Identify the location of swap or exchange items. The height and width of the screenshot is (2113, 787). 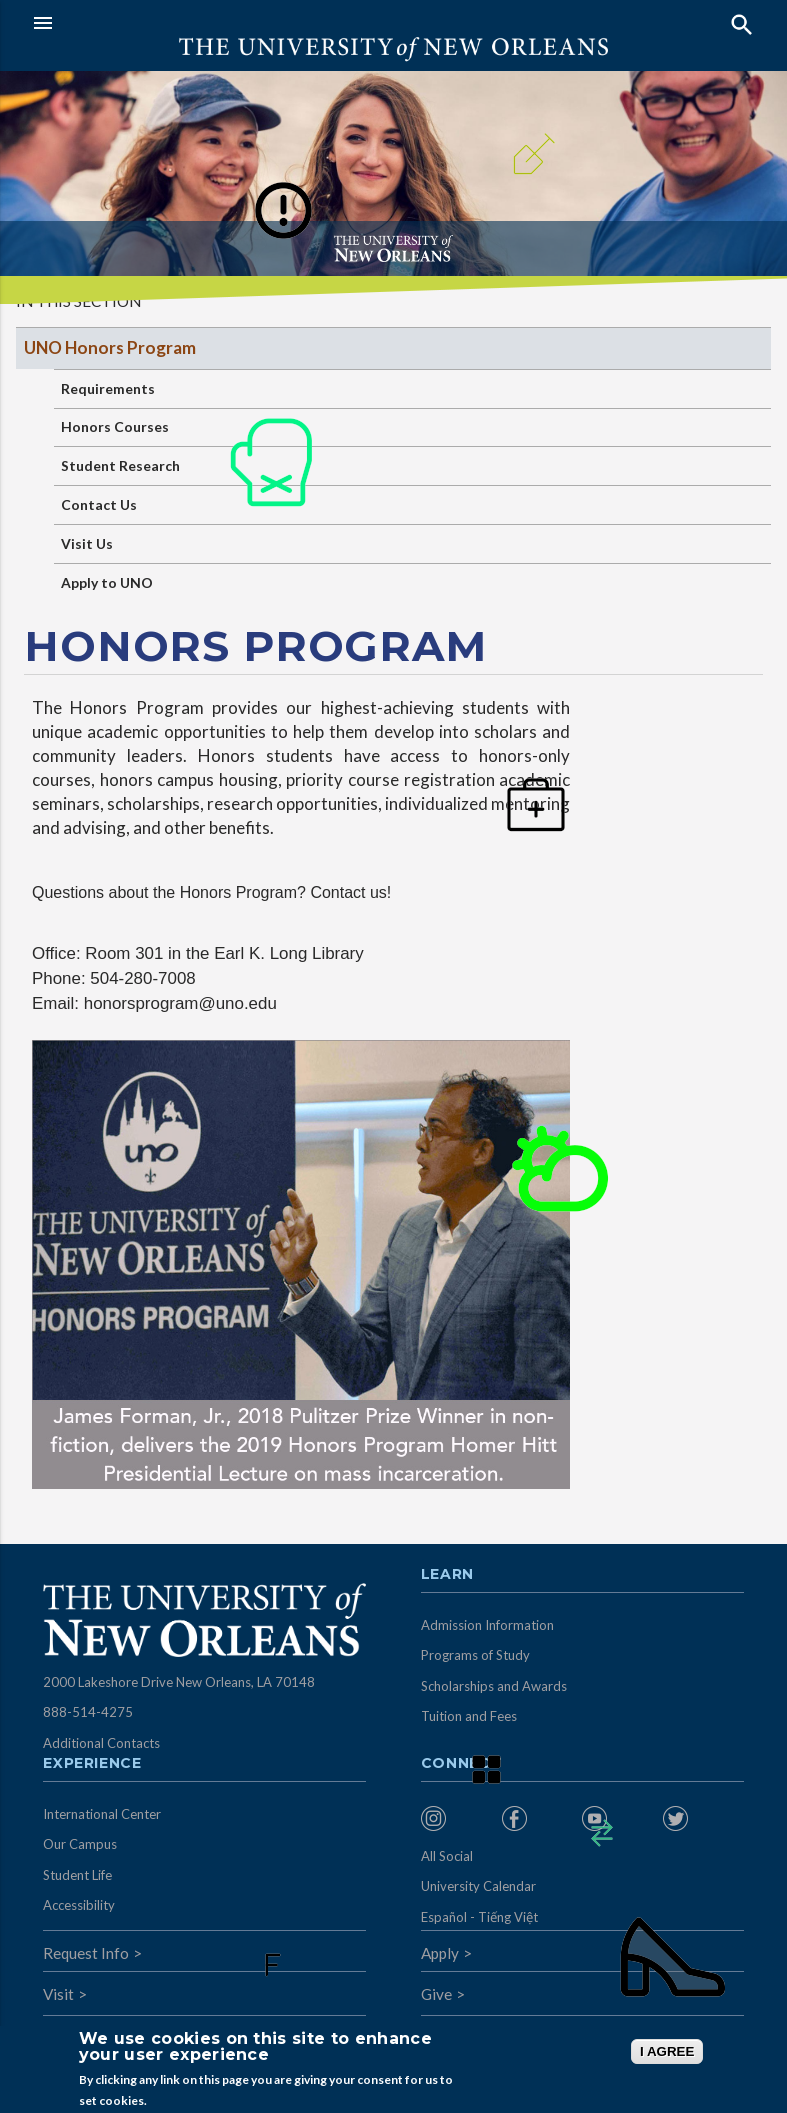
(602, 1833).